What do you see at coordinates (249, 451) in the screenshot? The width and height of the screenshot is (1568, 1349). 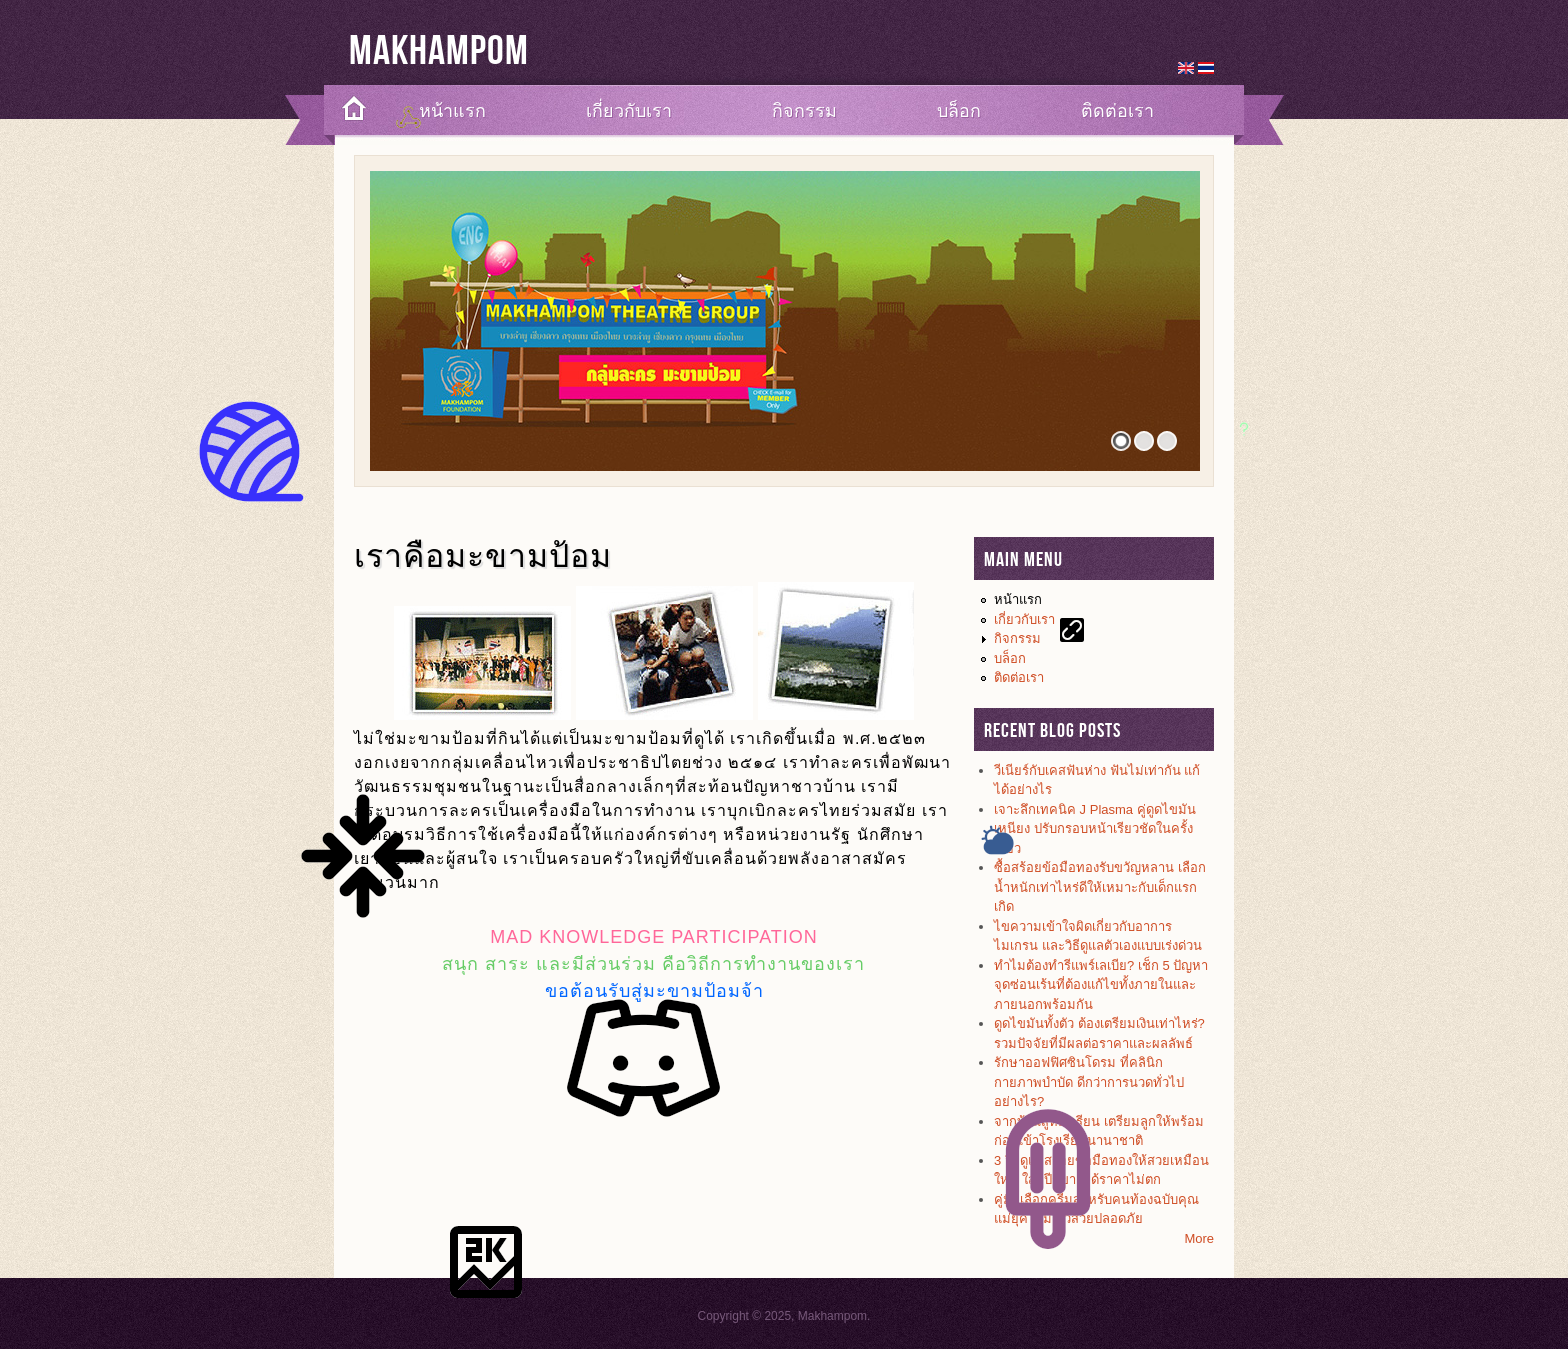 I see `craft or knitting-related feature` at bounding box center [249, 451].